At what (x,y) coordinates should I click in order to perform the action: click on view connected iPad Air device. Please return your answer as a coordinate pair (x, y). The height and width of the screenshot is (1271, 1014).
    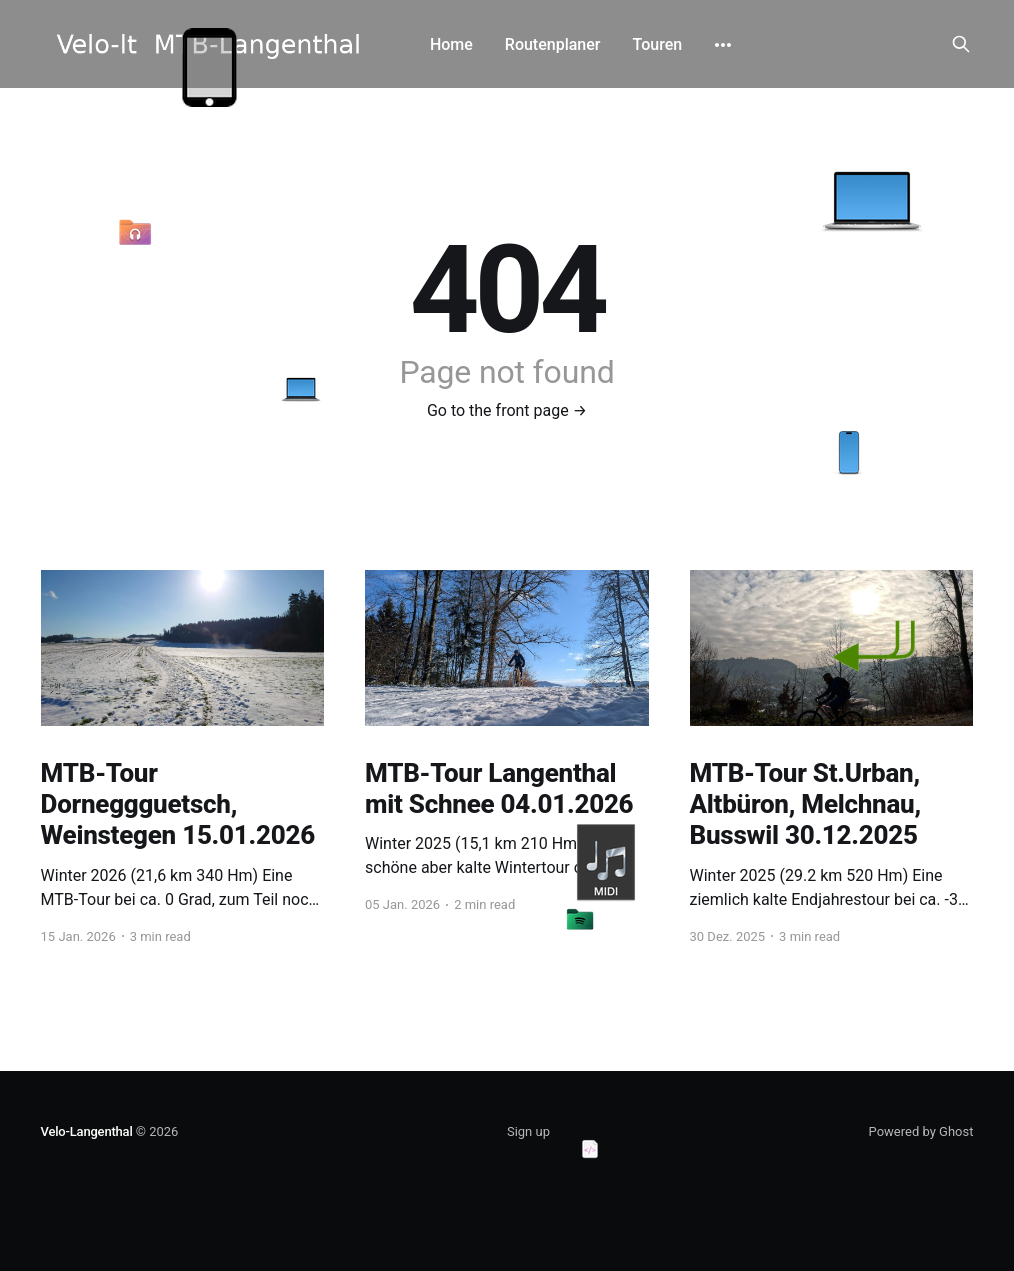
    Looking at the image, I should click on (209, 67).